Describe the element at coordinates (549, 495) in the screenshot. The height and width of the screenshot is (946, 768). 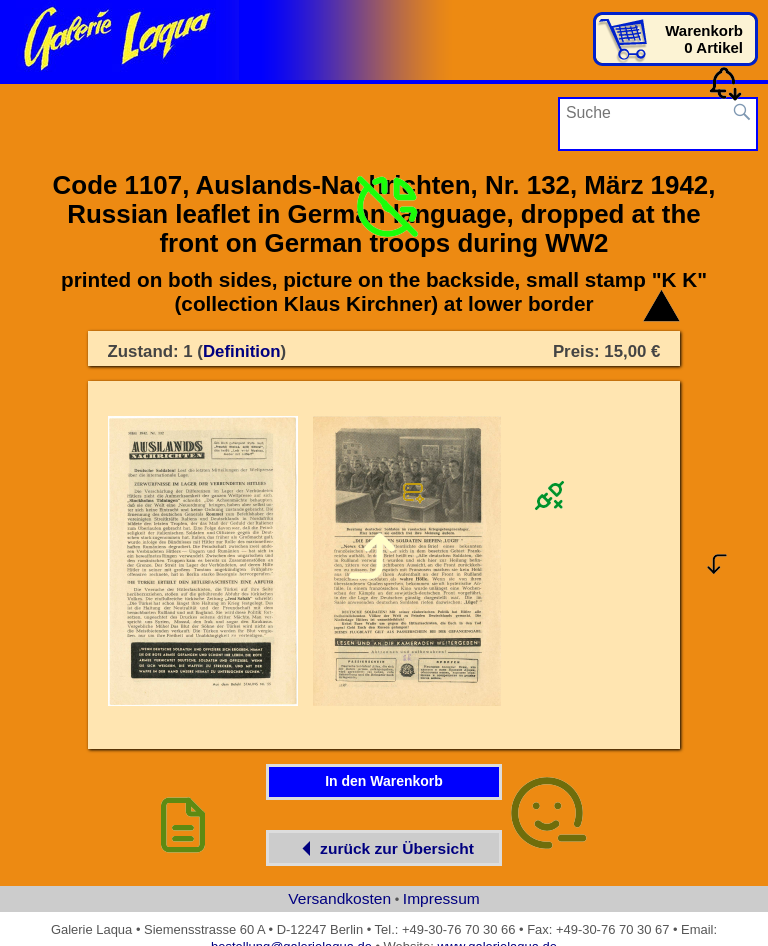
I see `disconnect from power source` at that location.